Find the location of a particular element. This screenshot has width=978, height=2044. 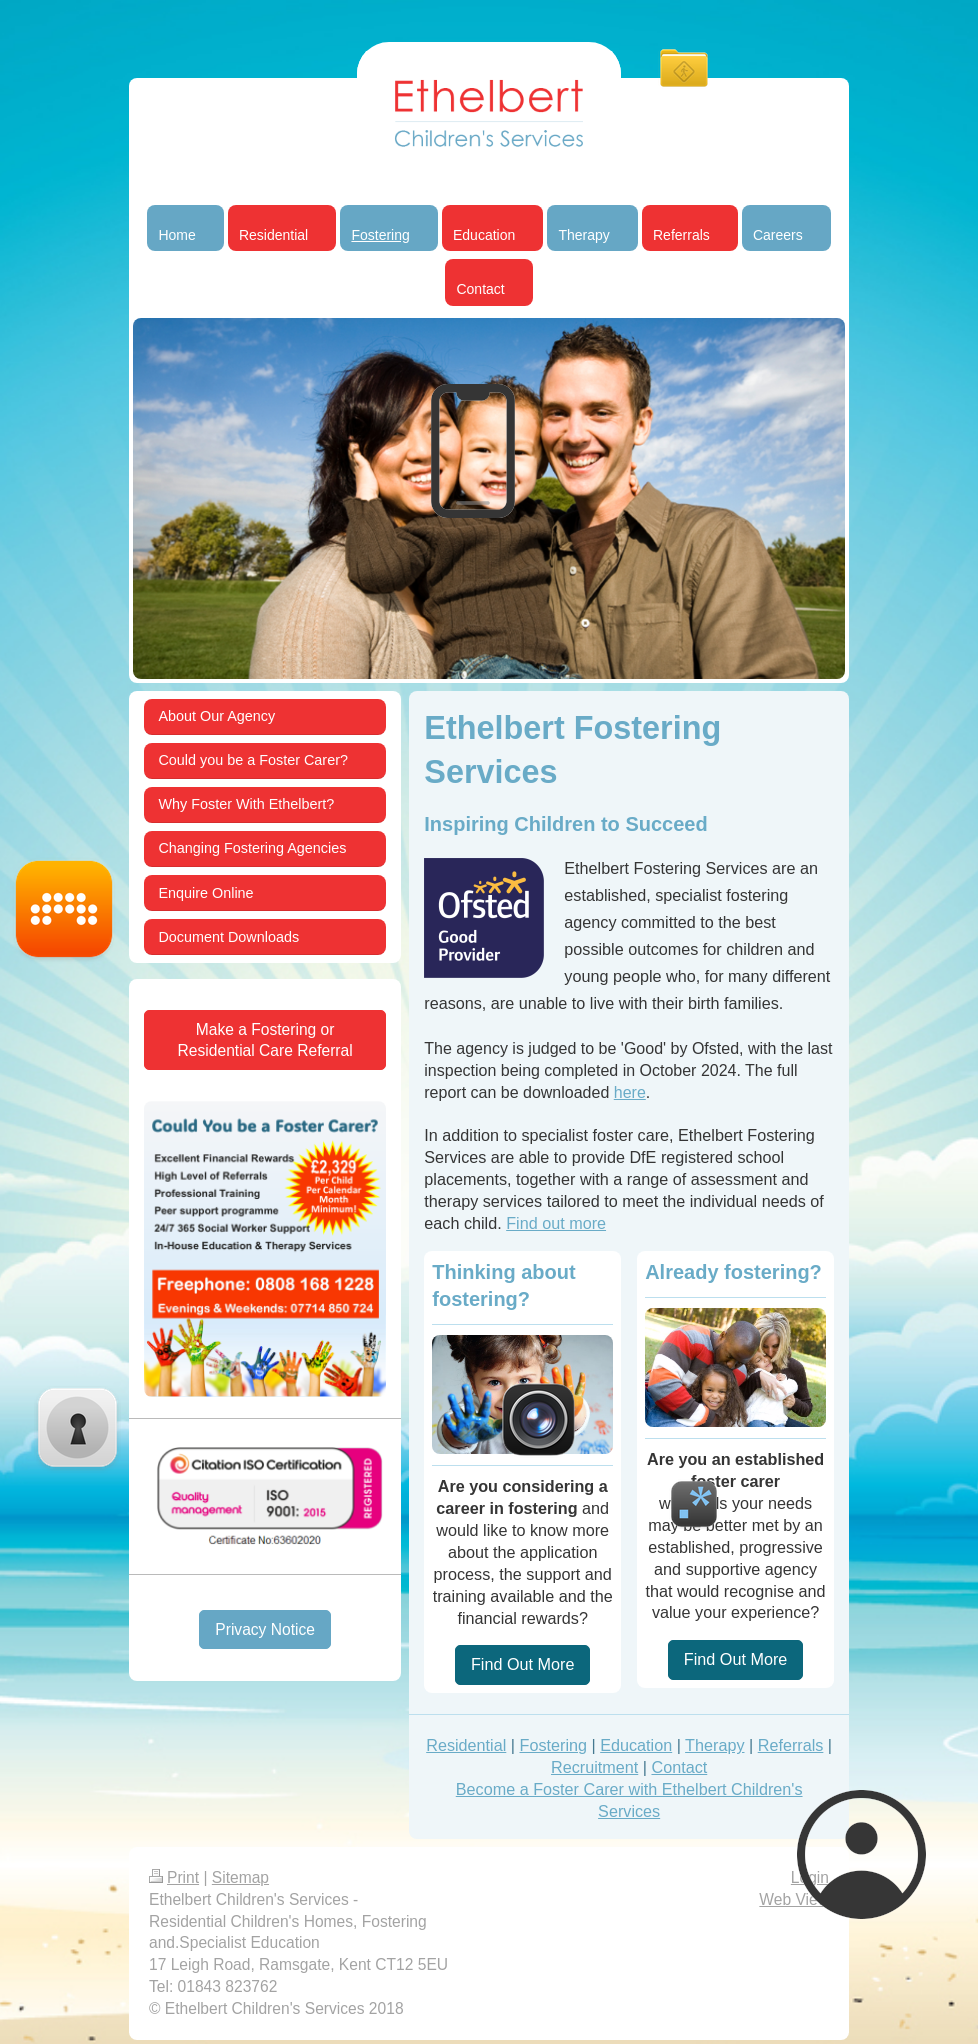

open the camera app is located at coordinates (538, 1419).